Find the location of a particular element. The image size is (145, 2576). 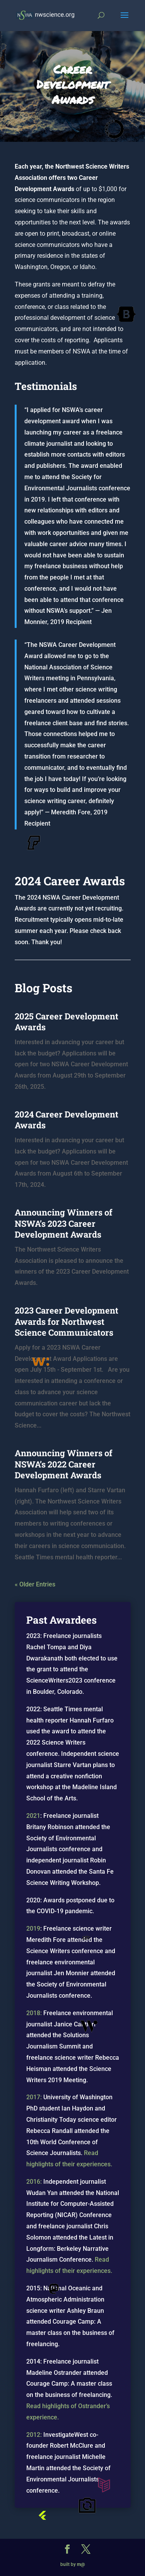

switch between front and rear camera is located at coordinates (87, 2505).